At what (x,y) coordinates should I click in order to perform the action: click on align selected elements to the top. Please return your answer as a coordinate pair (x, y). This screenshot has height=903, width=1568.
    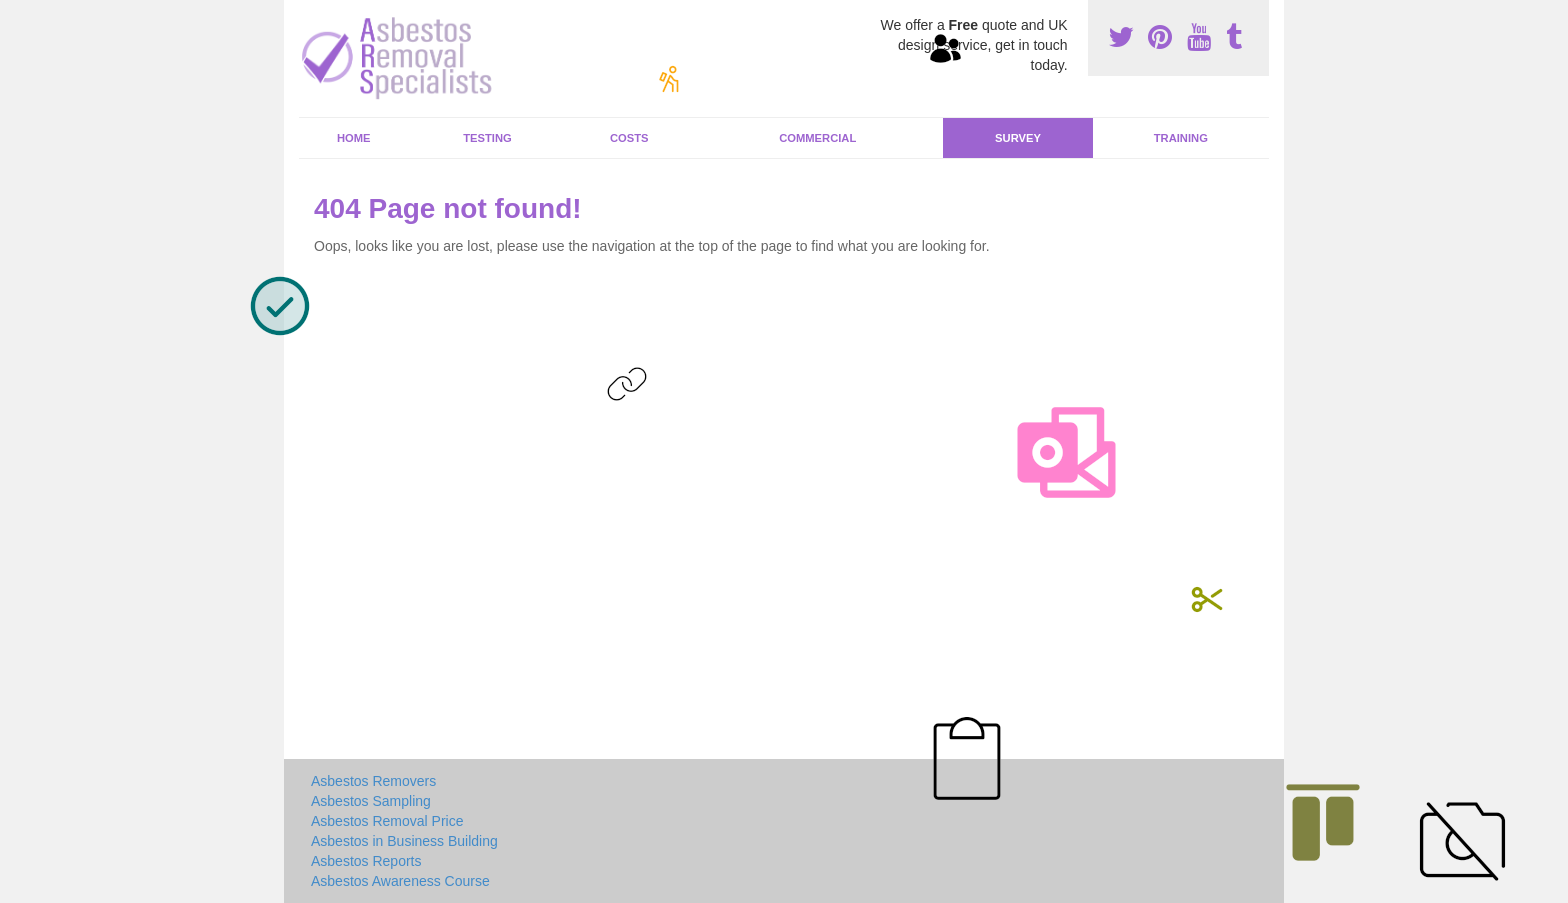
    Looking at the image, I should click on (1323, 821).